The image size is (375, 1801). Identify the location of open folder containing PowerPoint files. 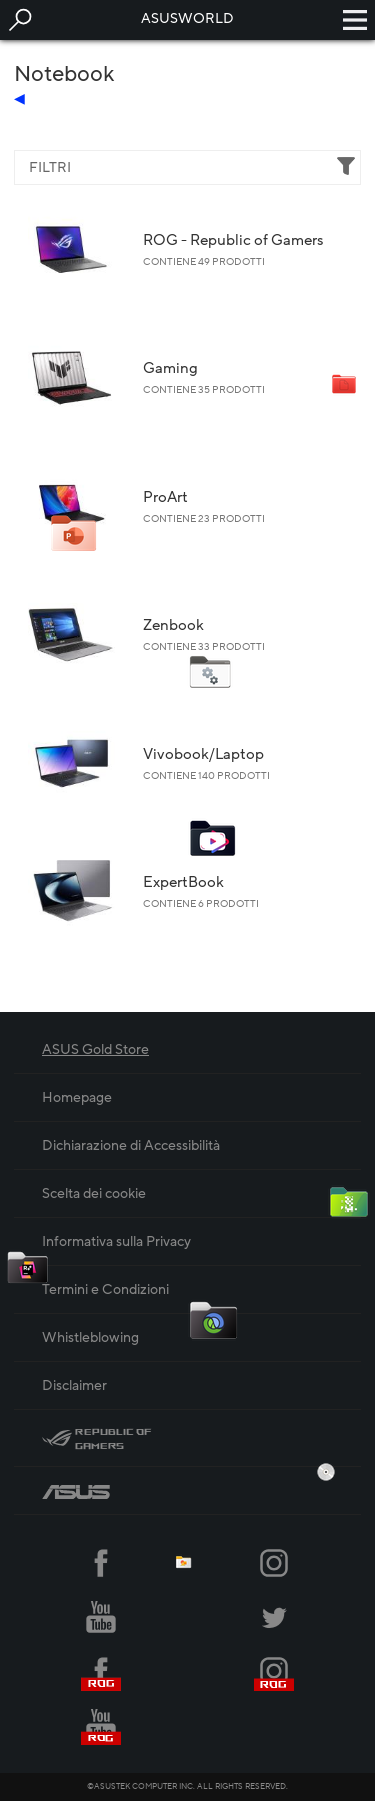
(73, 534).